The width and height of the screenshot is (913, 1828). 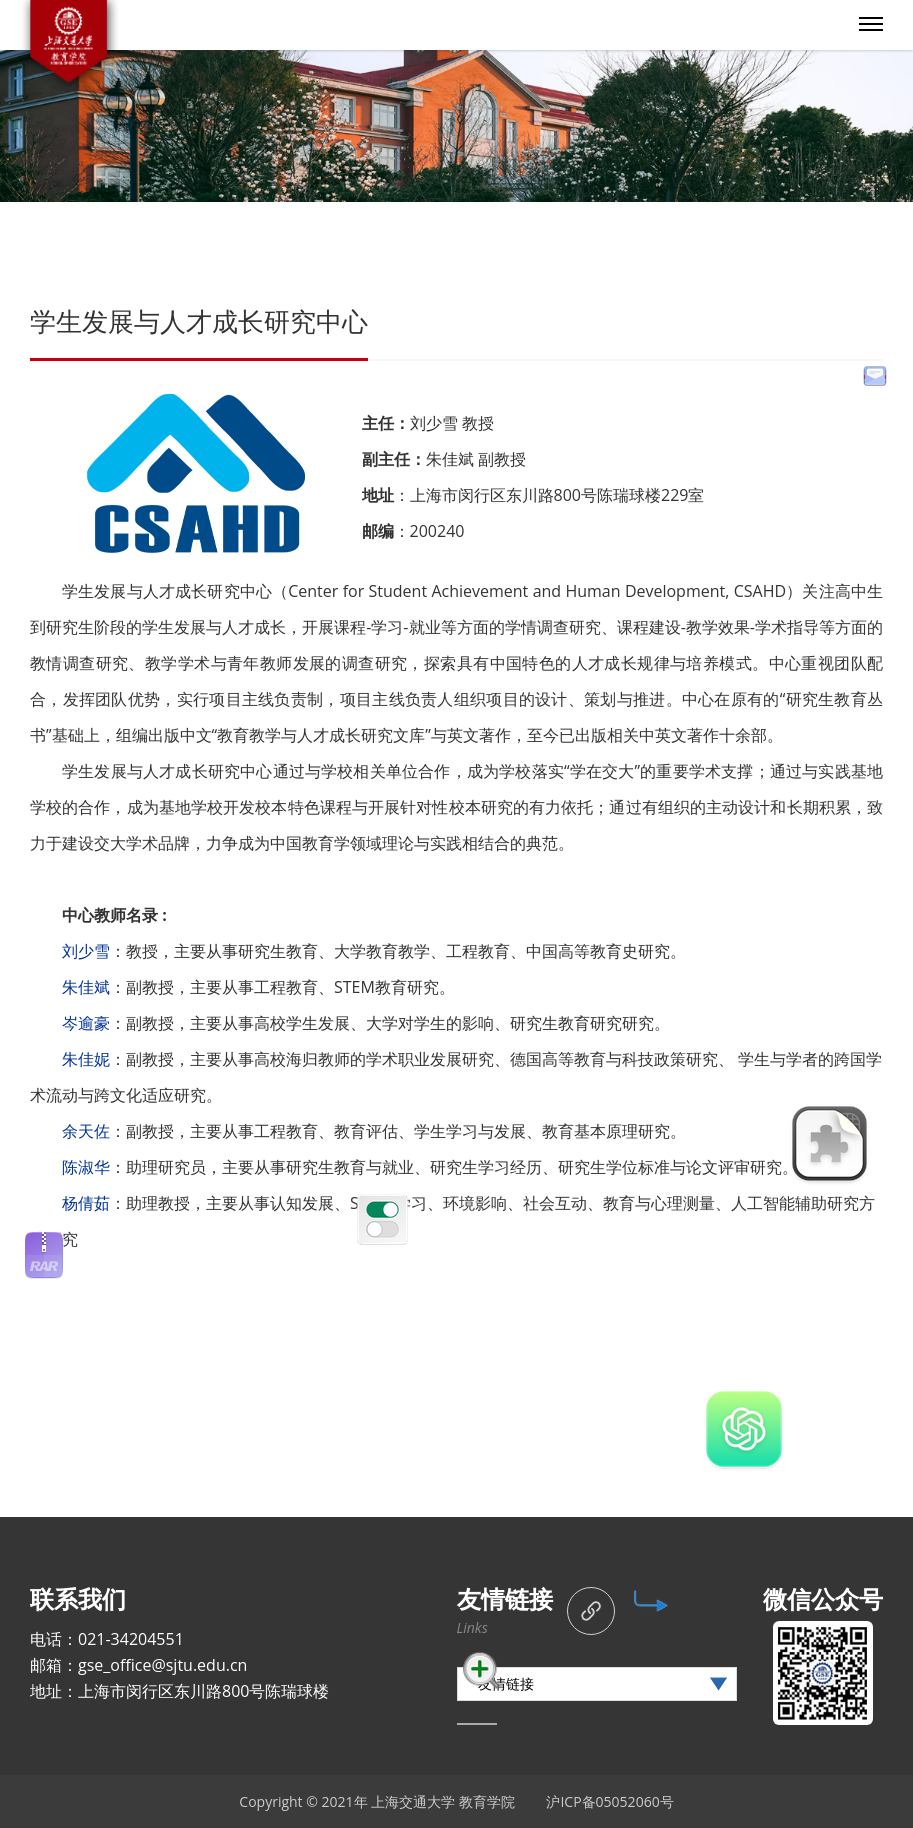 What do you see at coordinates (651, 1598) in the screenshot?
I see `forward this email to another recipient` at bounding box center [651, 1598].